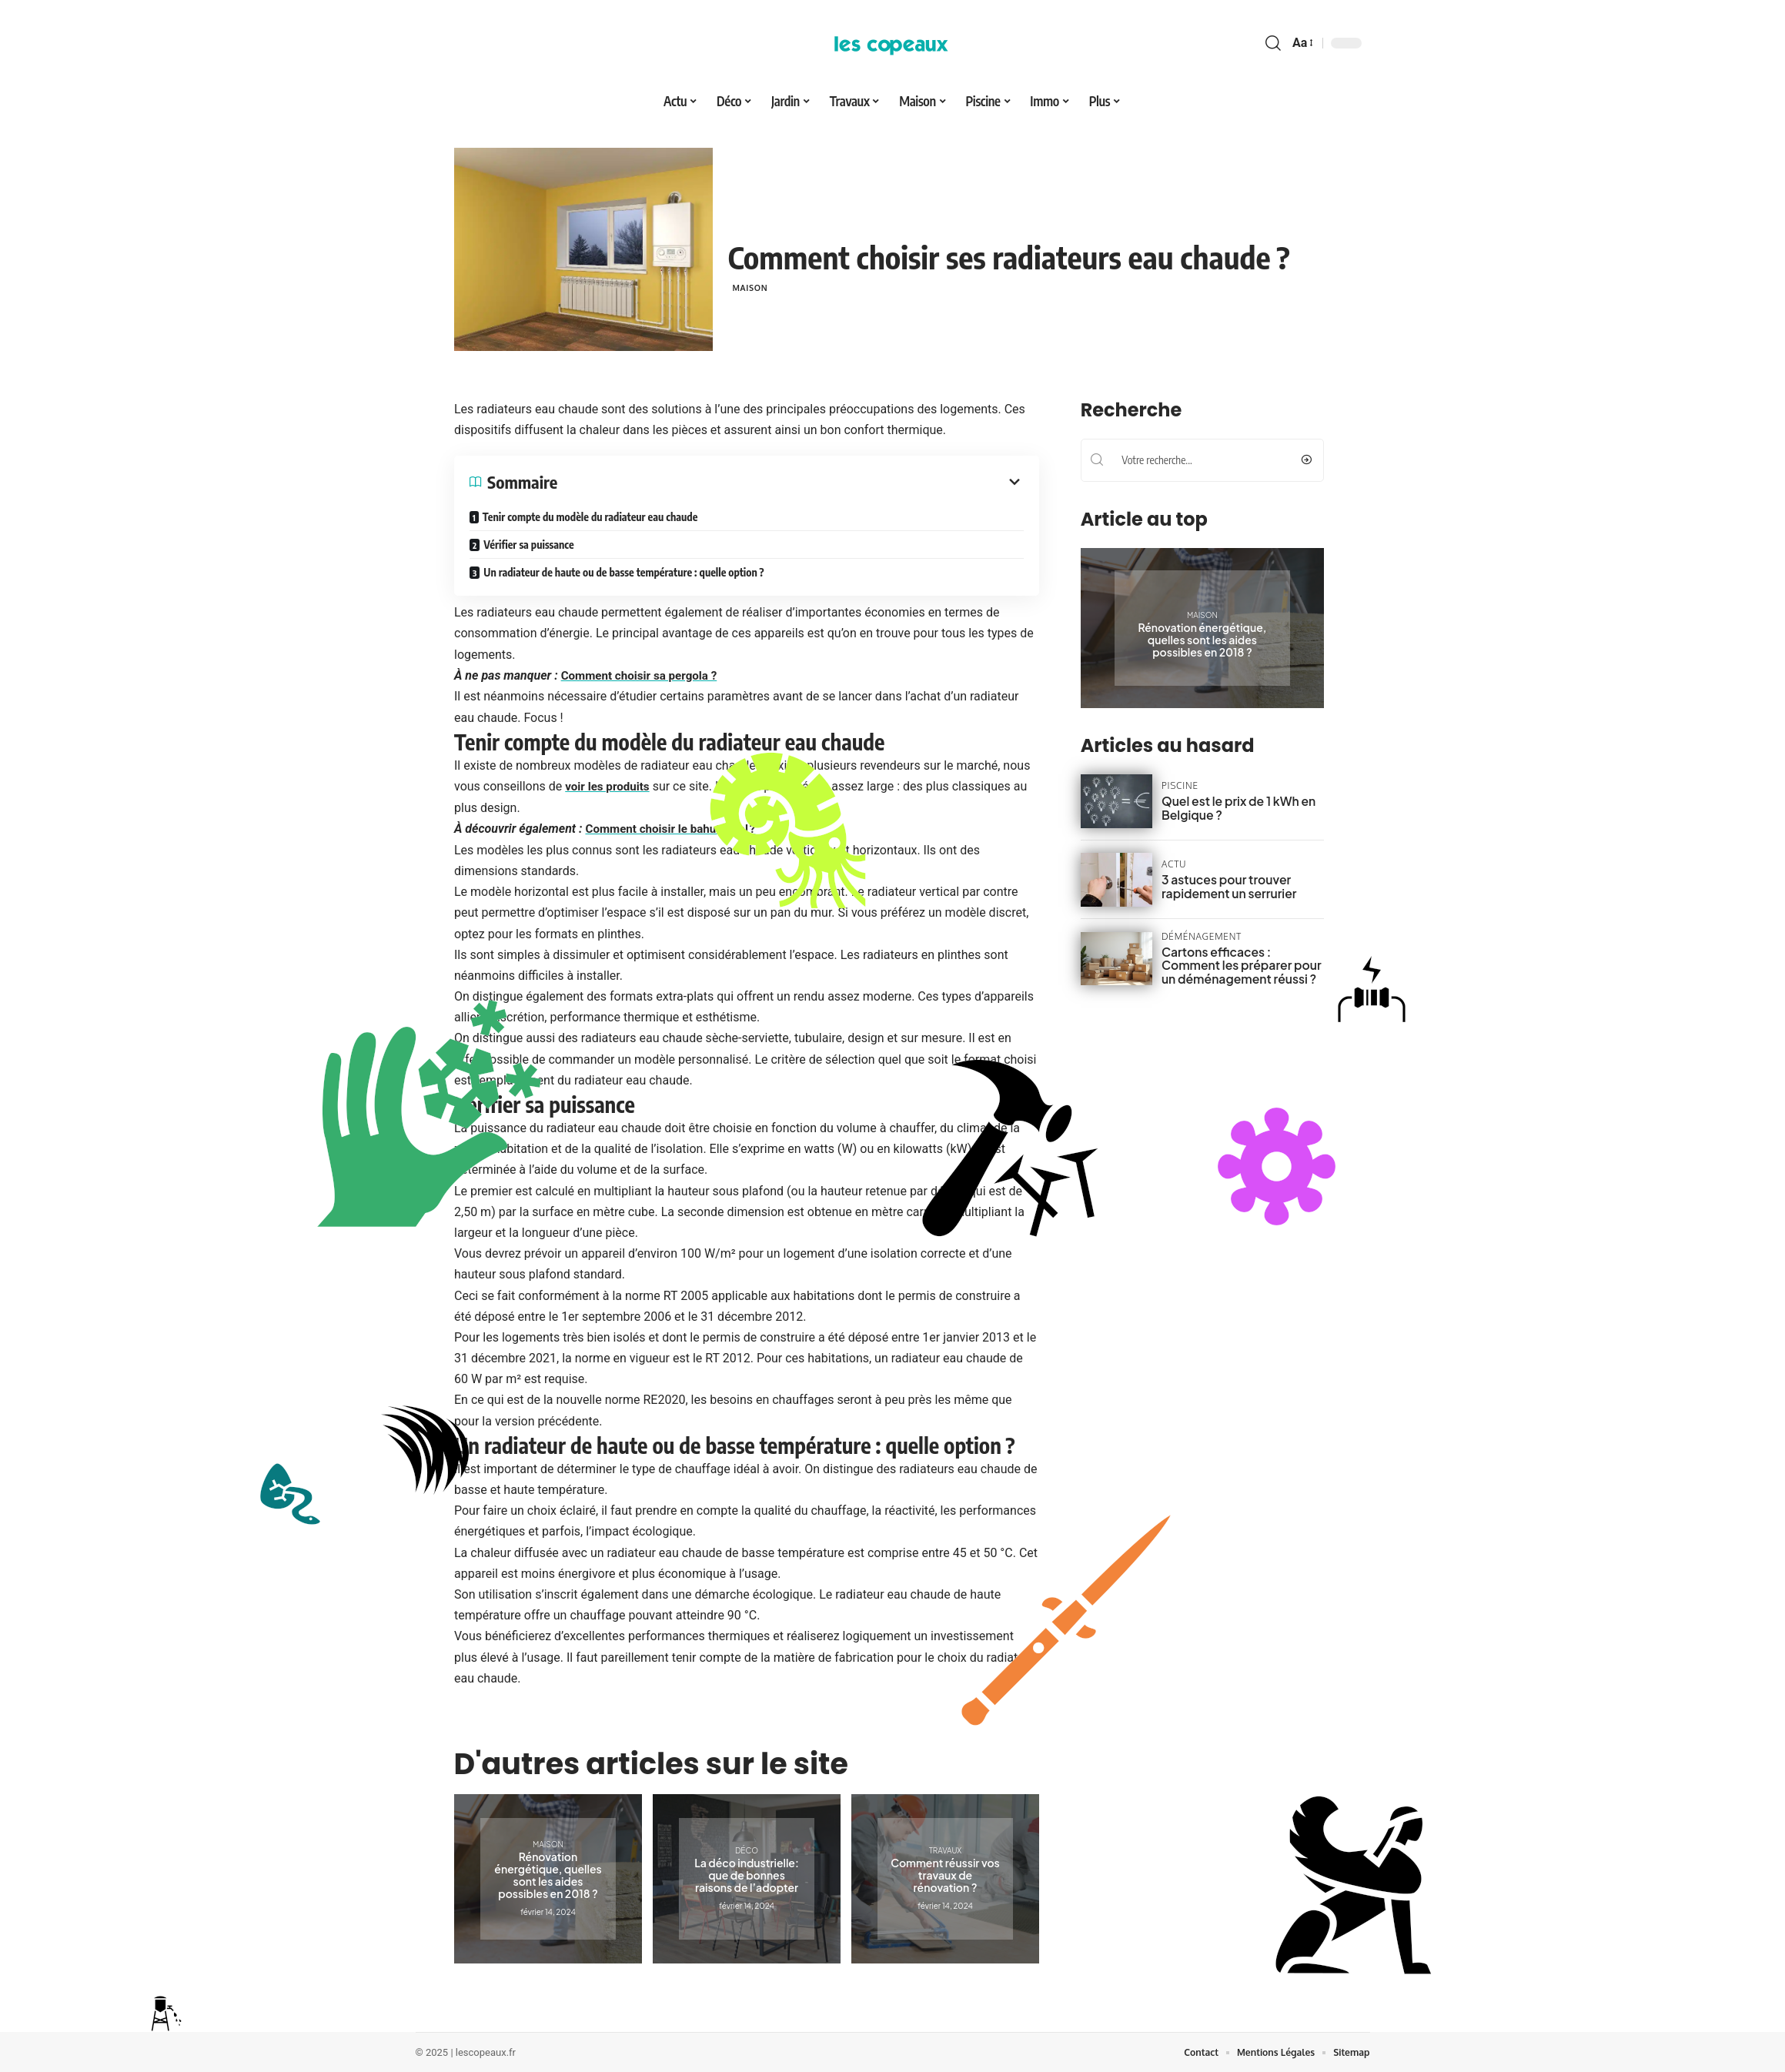 The width and height of the screenshot is (1785, 2072). Describe the element at coordinates (1010, 1148) in the screenshot. I see `access construction or building tools` at that location.